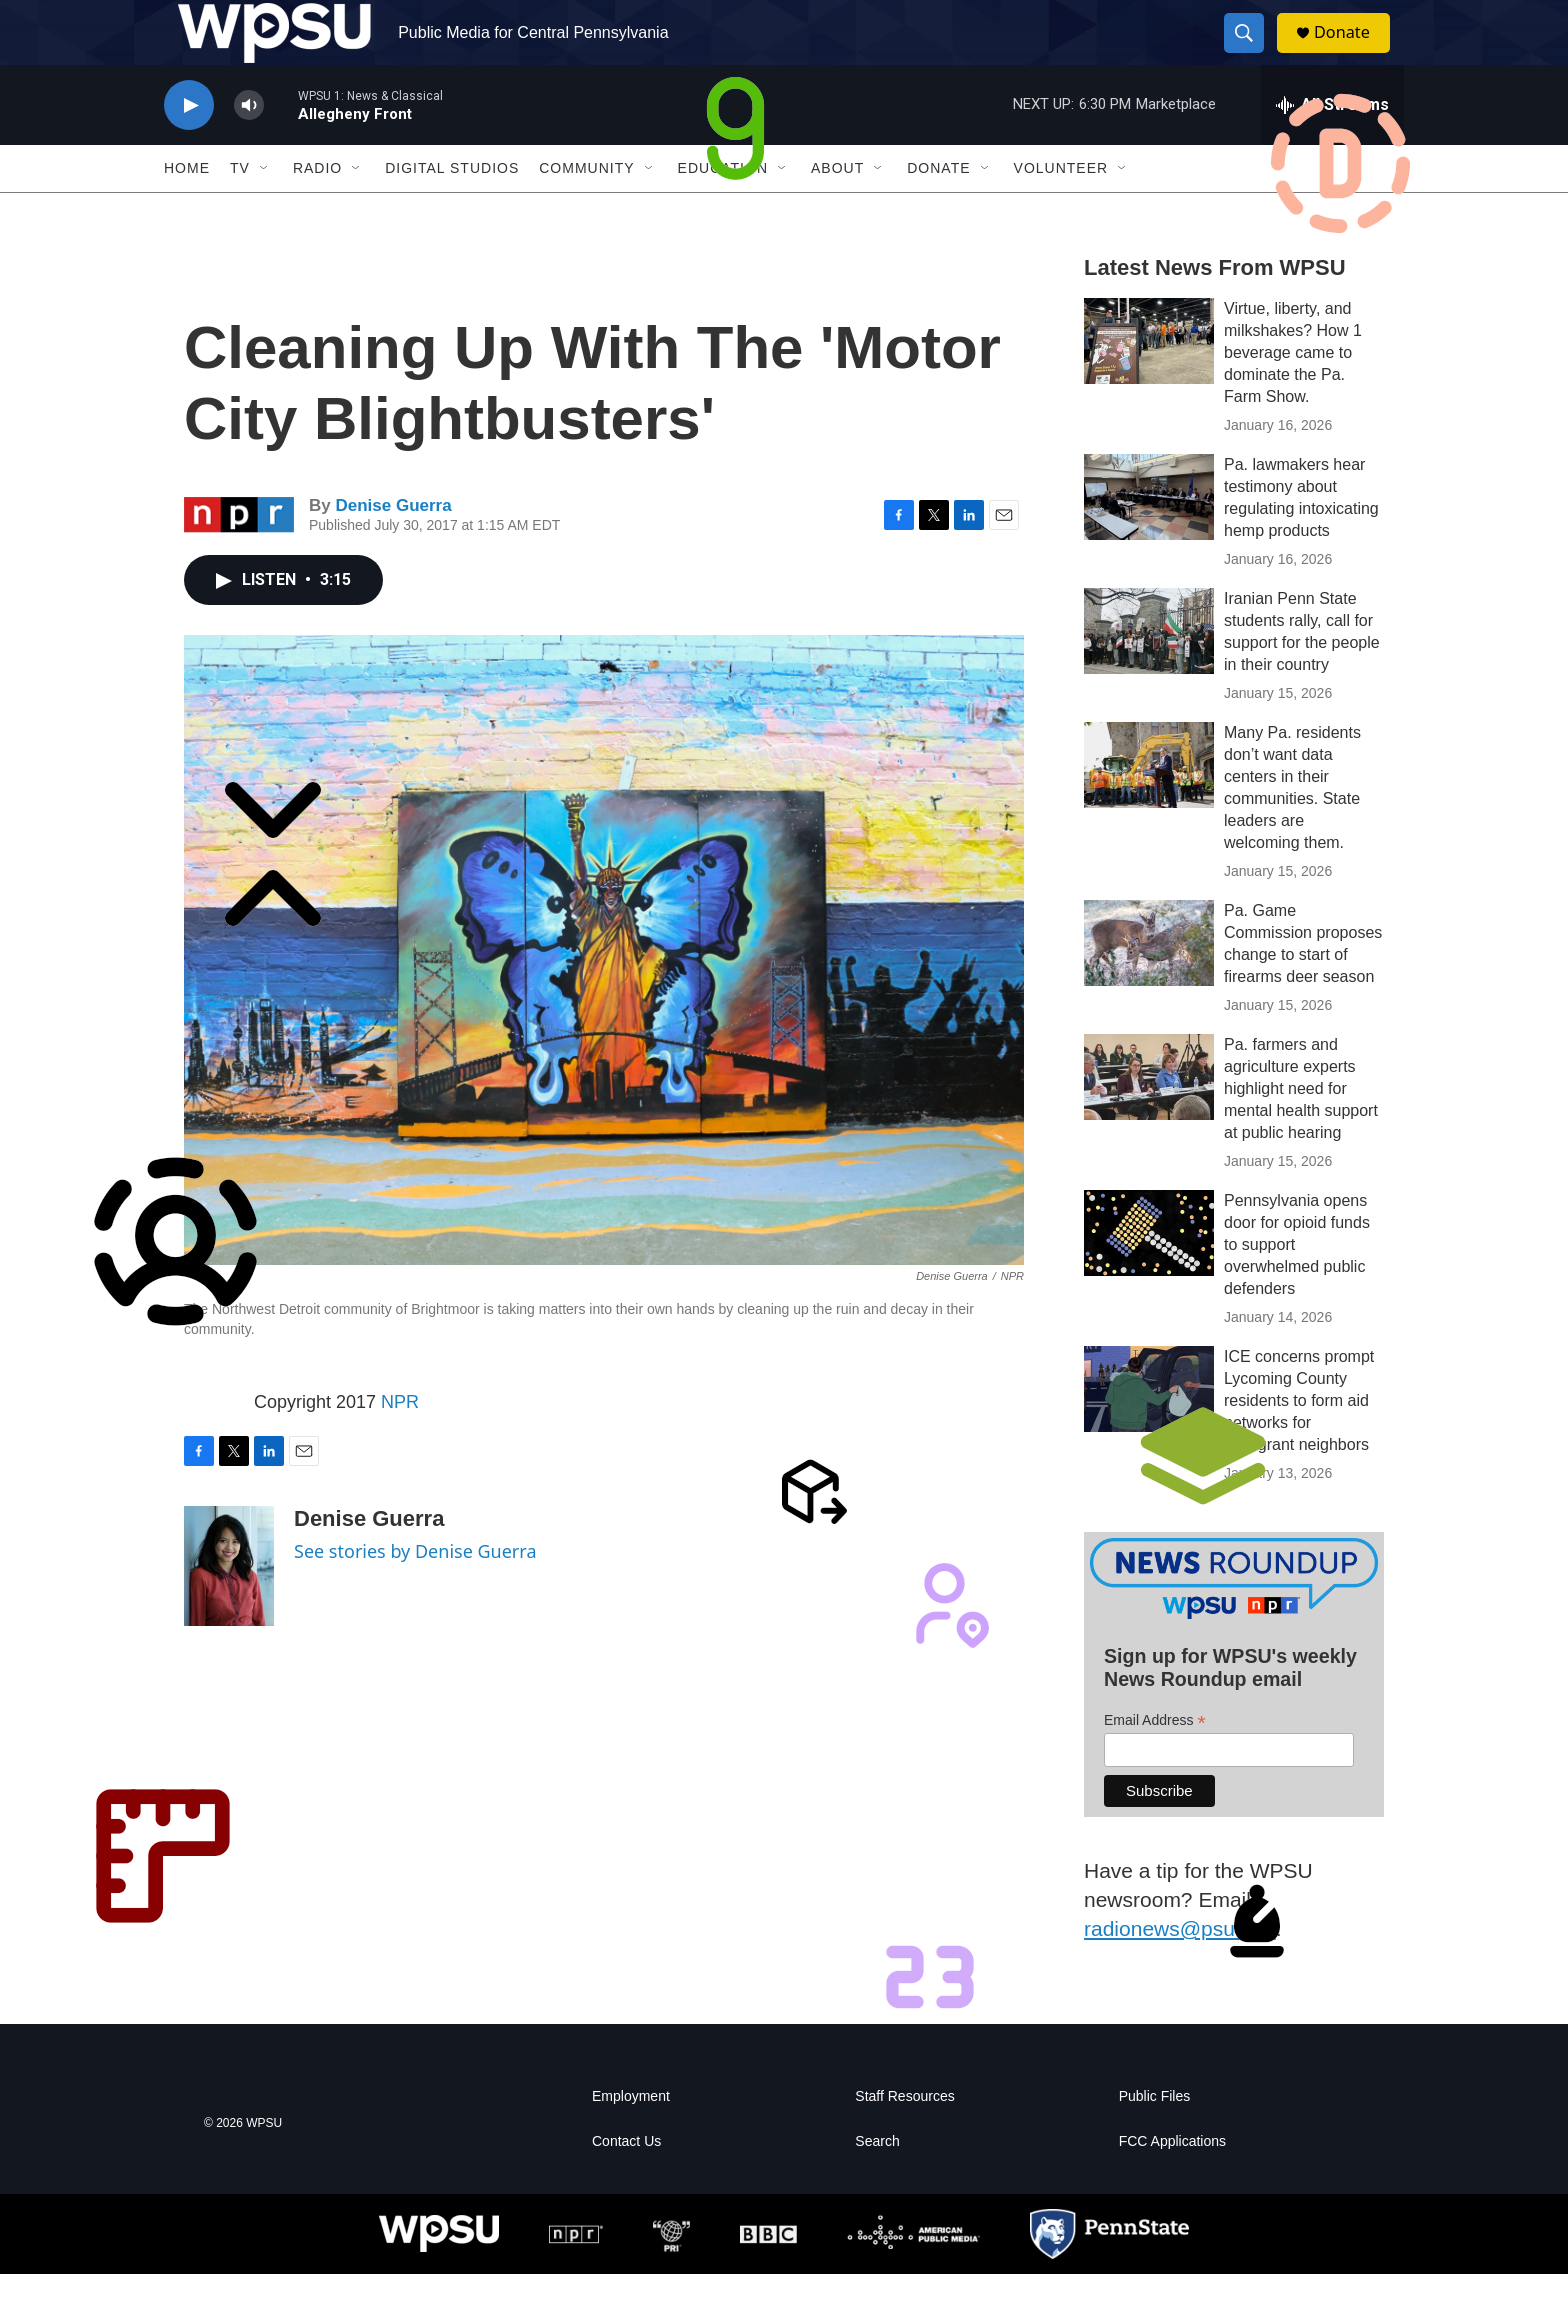 The width and height of the screenshot is (1568, 2314). What do you see at coordinates (163, 1856) in the screenshot?
I see `access measurement tools` at bounding box center [163, 1856].